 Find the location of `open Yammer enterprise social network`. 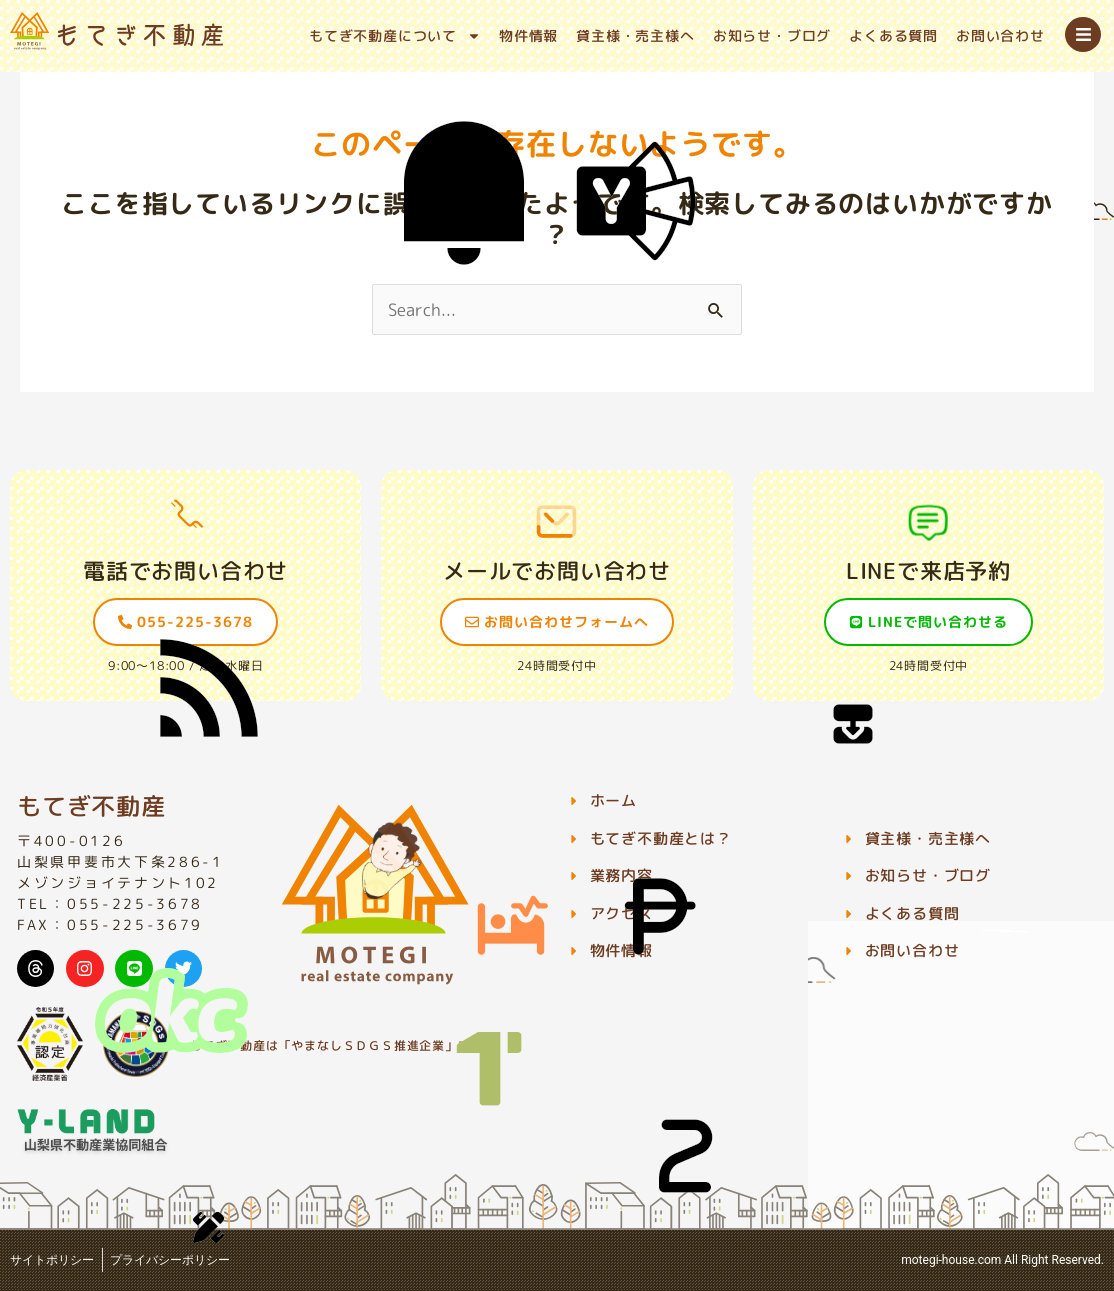

open Yammer enterprise social network is located at coordinates (636, 201).